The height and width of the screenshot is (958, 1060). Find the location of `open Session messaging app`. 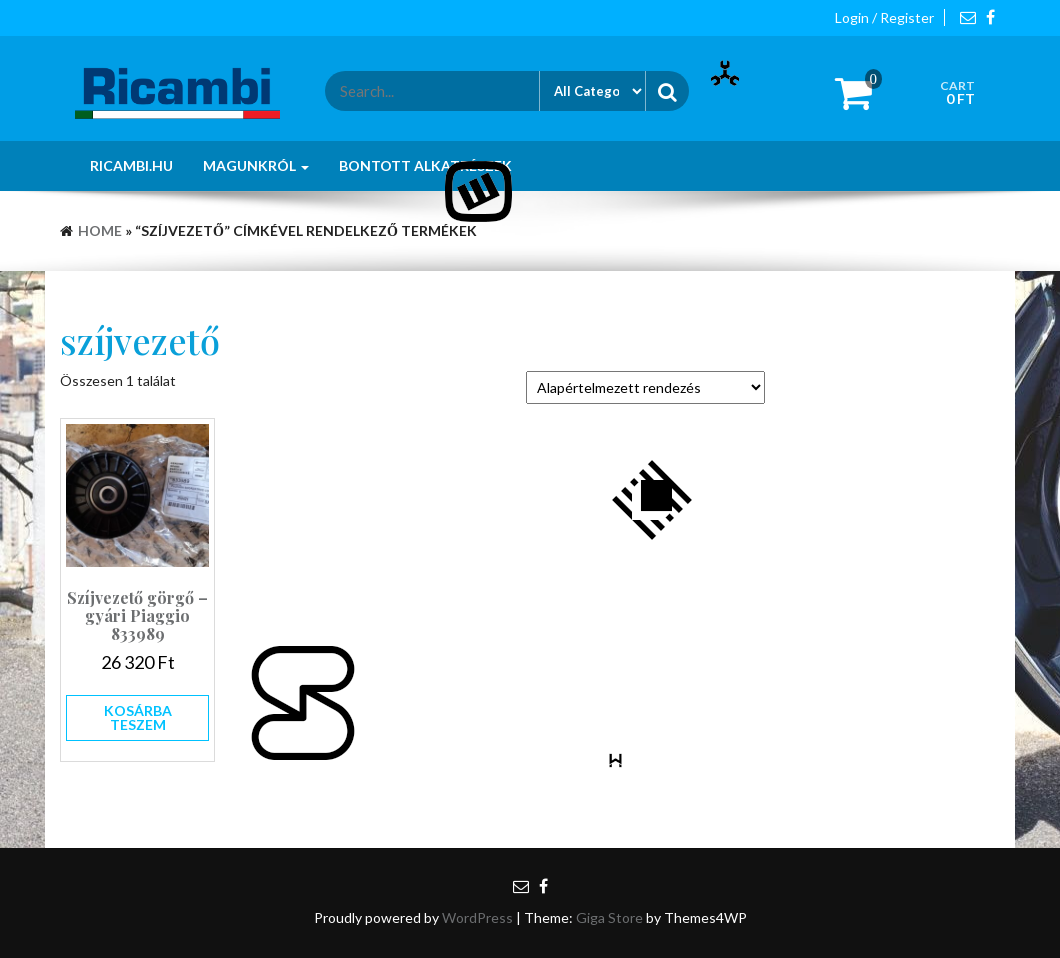

open Session messaging app is located at coordinates (303, 703).